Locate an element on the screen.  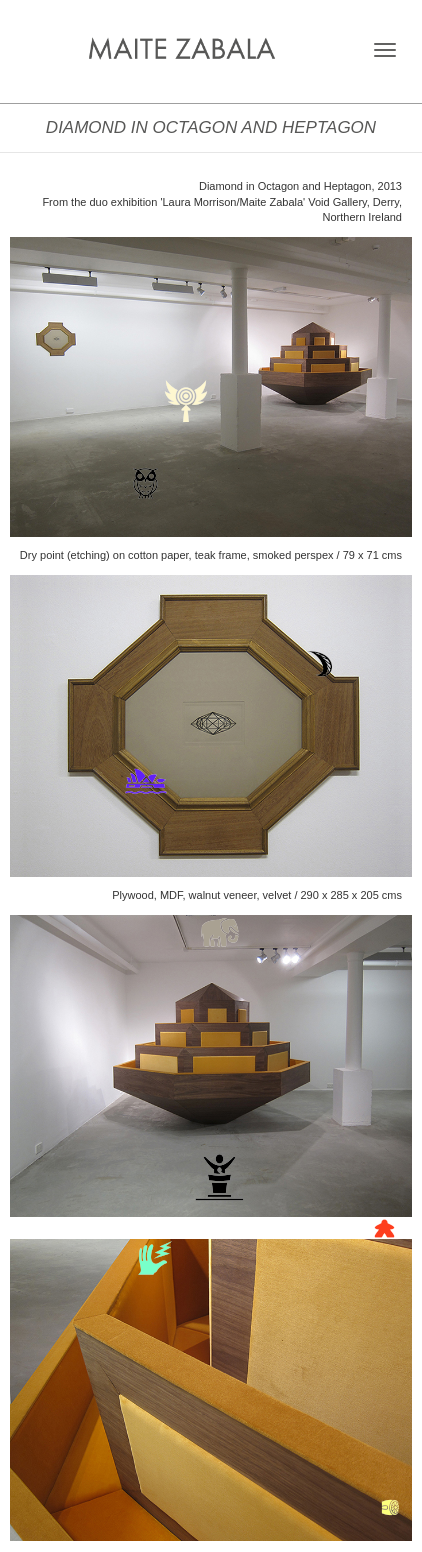
access turbine or engine controls is located at coordinates (390, 1507).